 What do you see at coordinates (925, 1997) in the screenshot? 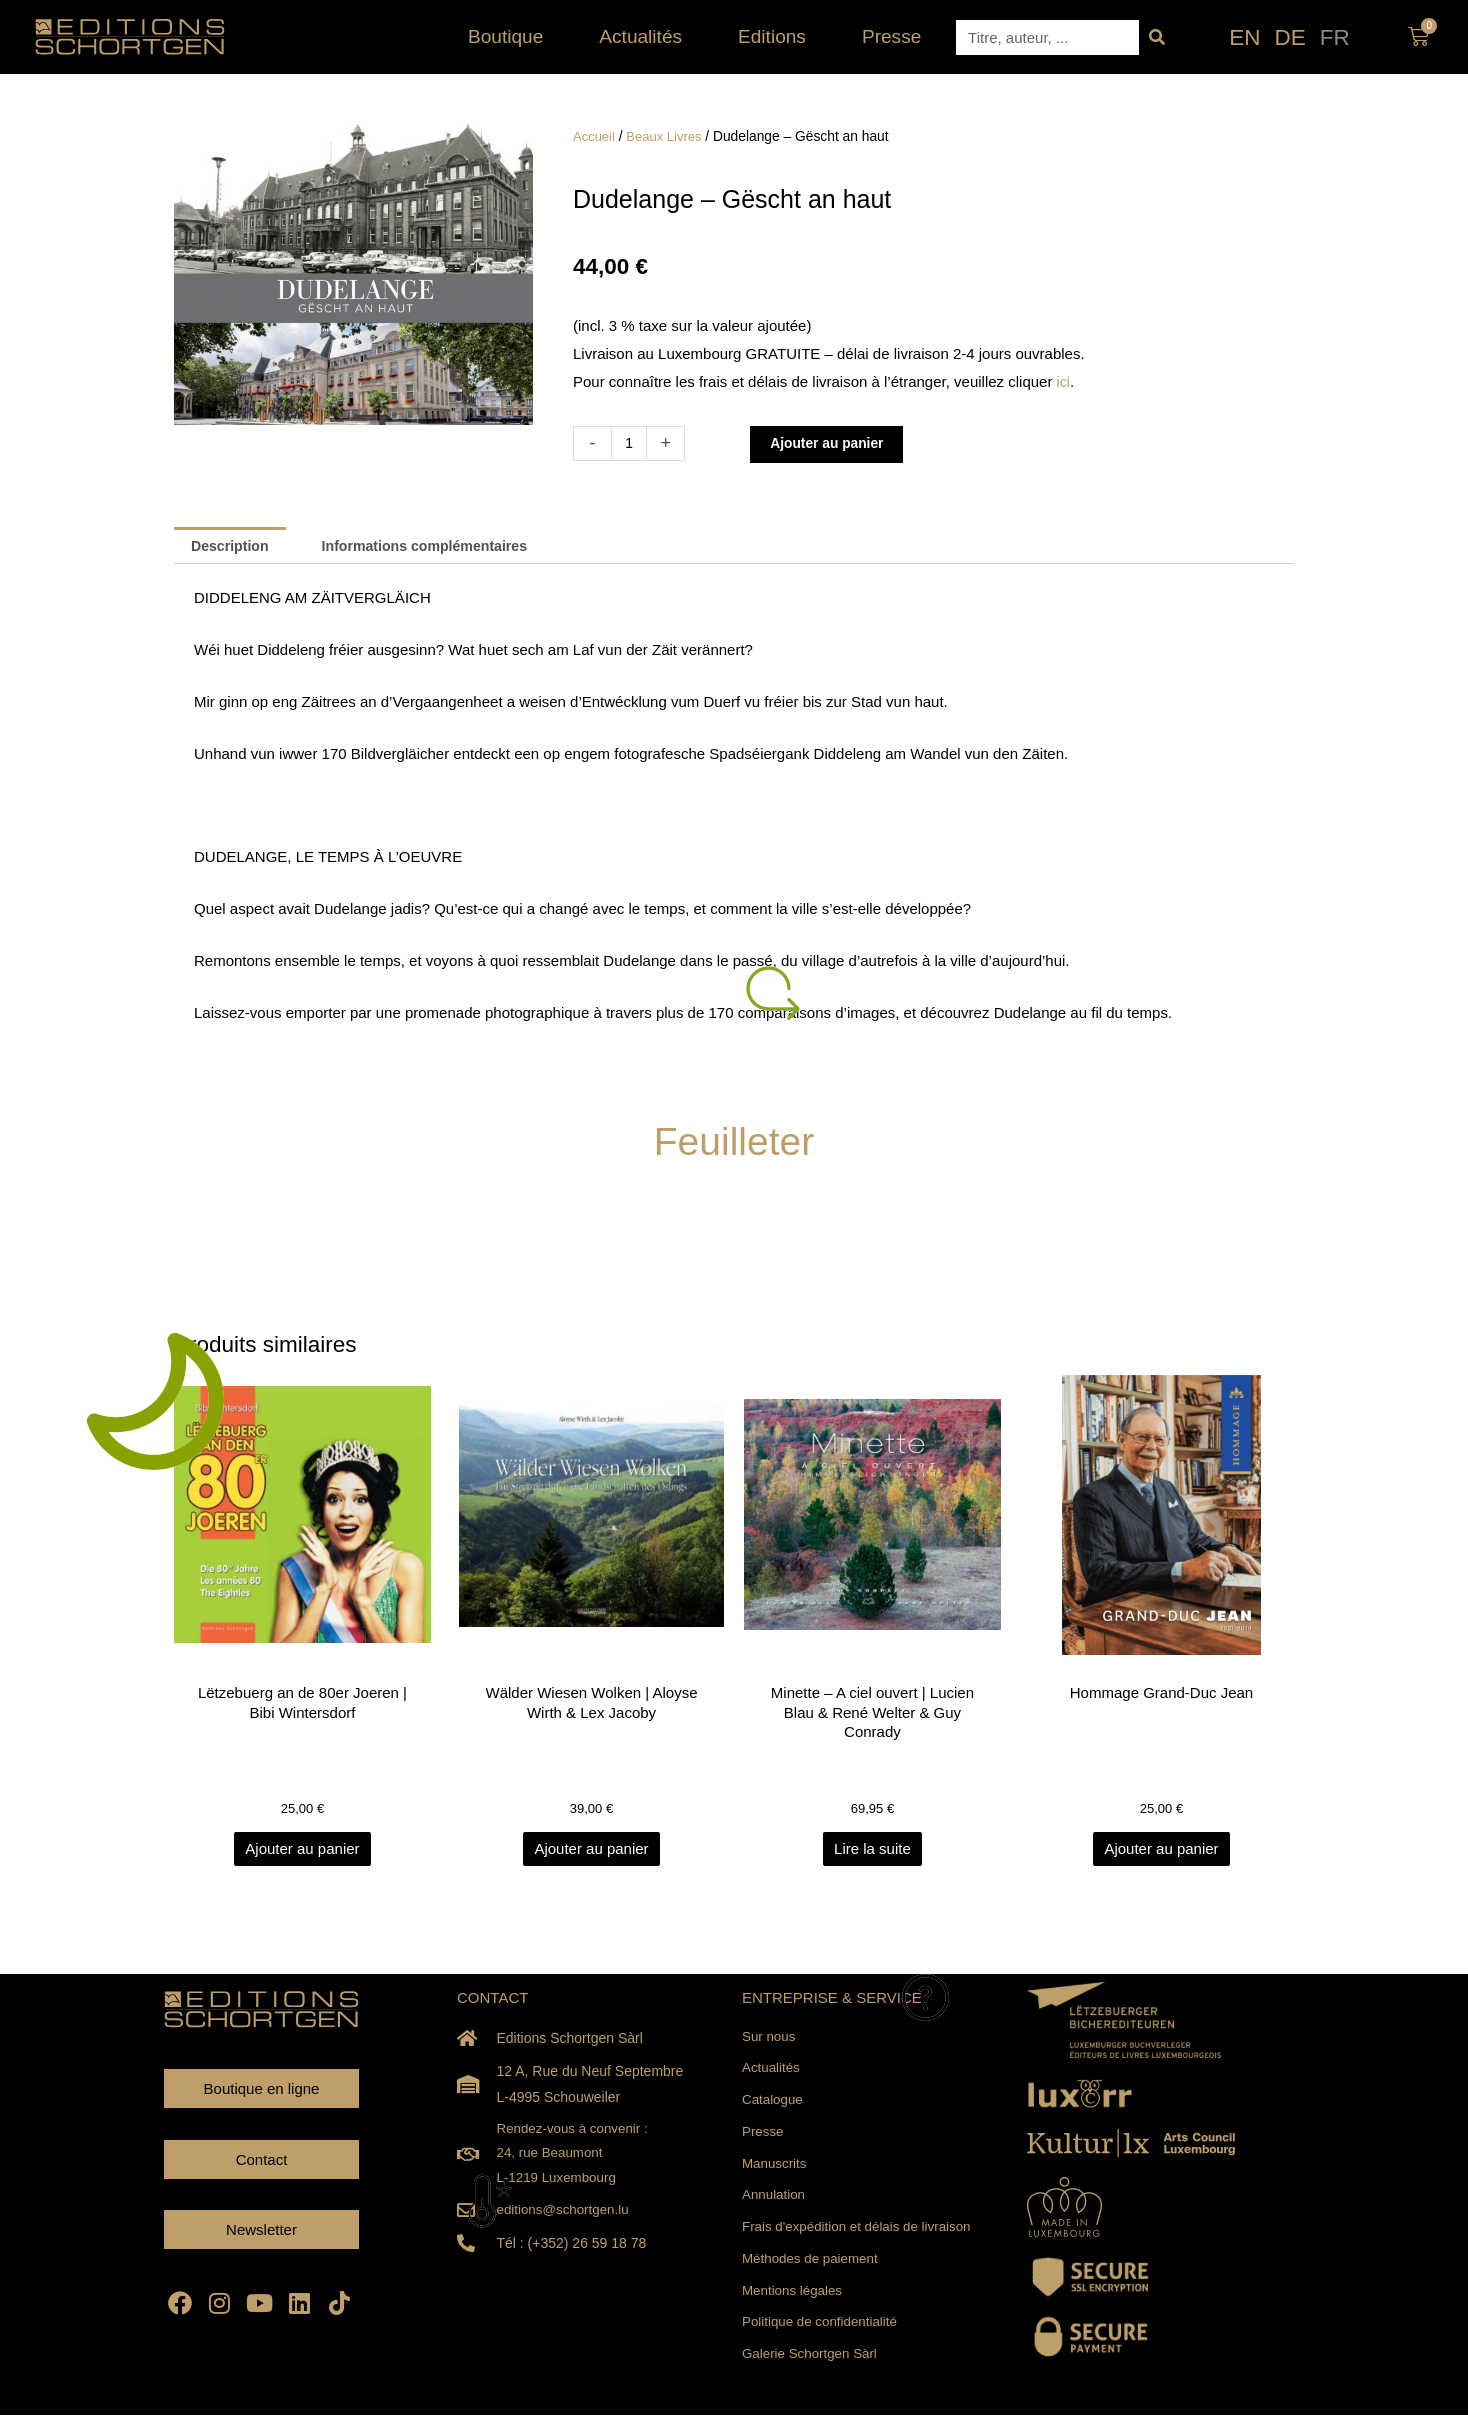
I see `access help or support` at bounding box center [925, 1997].